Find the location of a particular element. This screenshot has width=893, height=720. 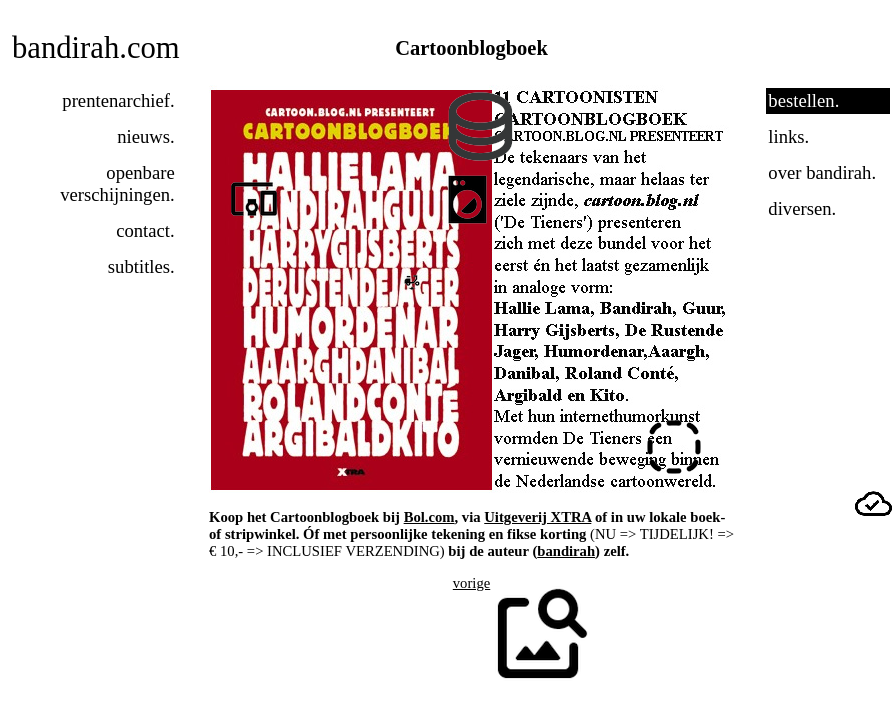

file successfully uploaded to cloud is located at coordinates (873, 503).